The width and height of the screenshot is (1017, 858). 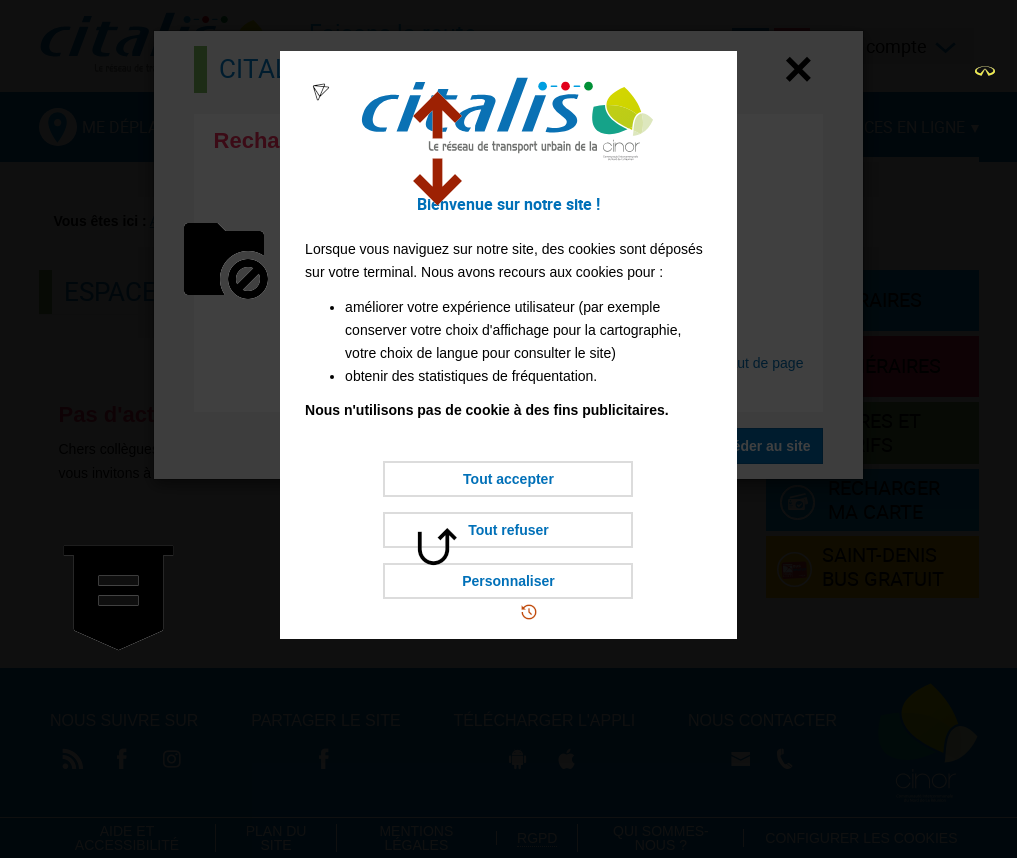 I want to click on Infiniti brand logo, so click(x=985, y=71).